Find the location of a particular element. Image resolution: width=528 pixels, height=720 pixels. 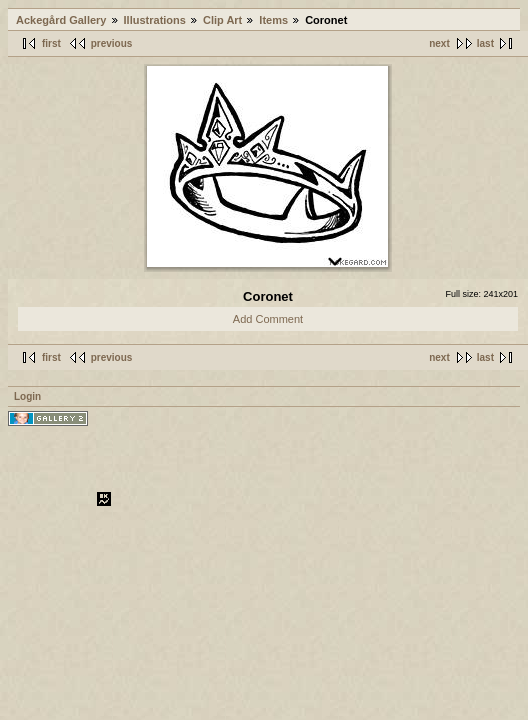

expand a dropdown menu or collapsed section is located at coordinates (335, 261).